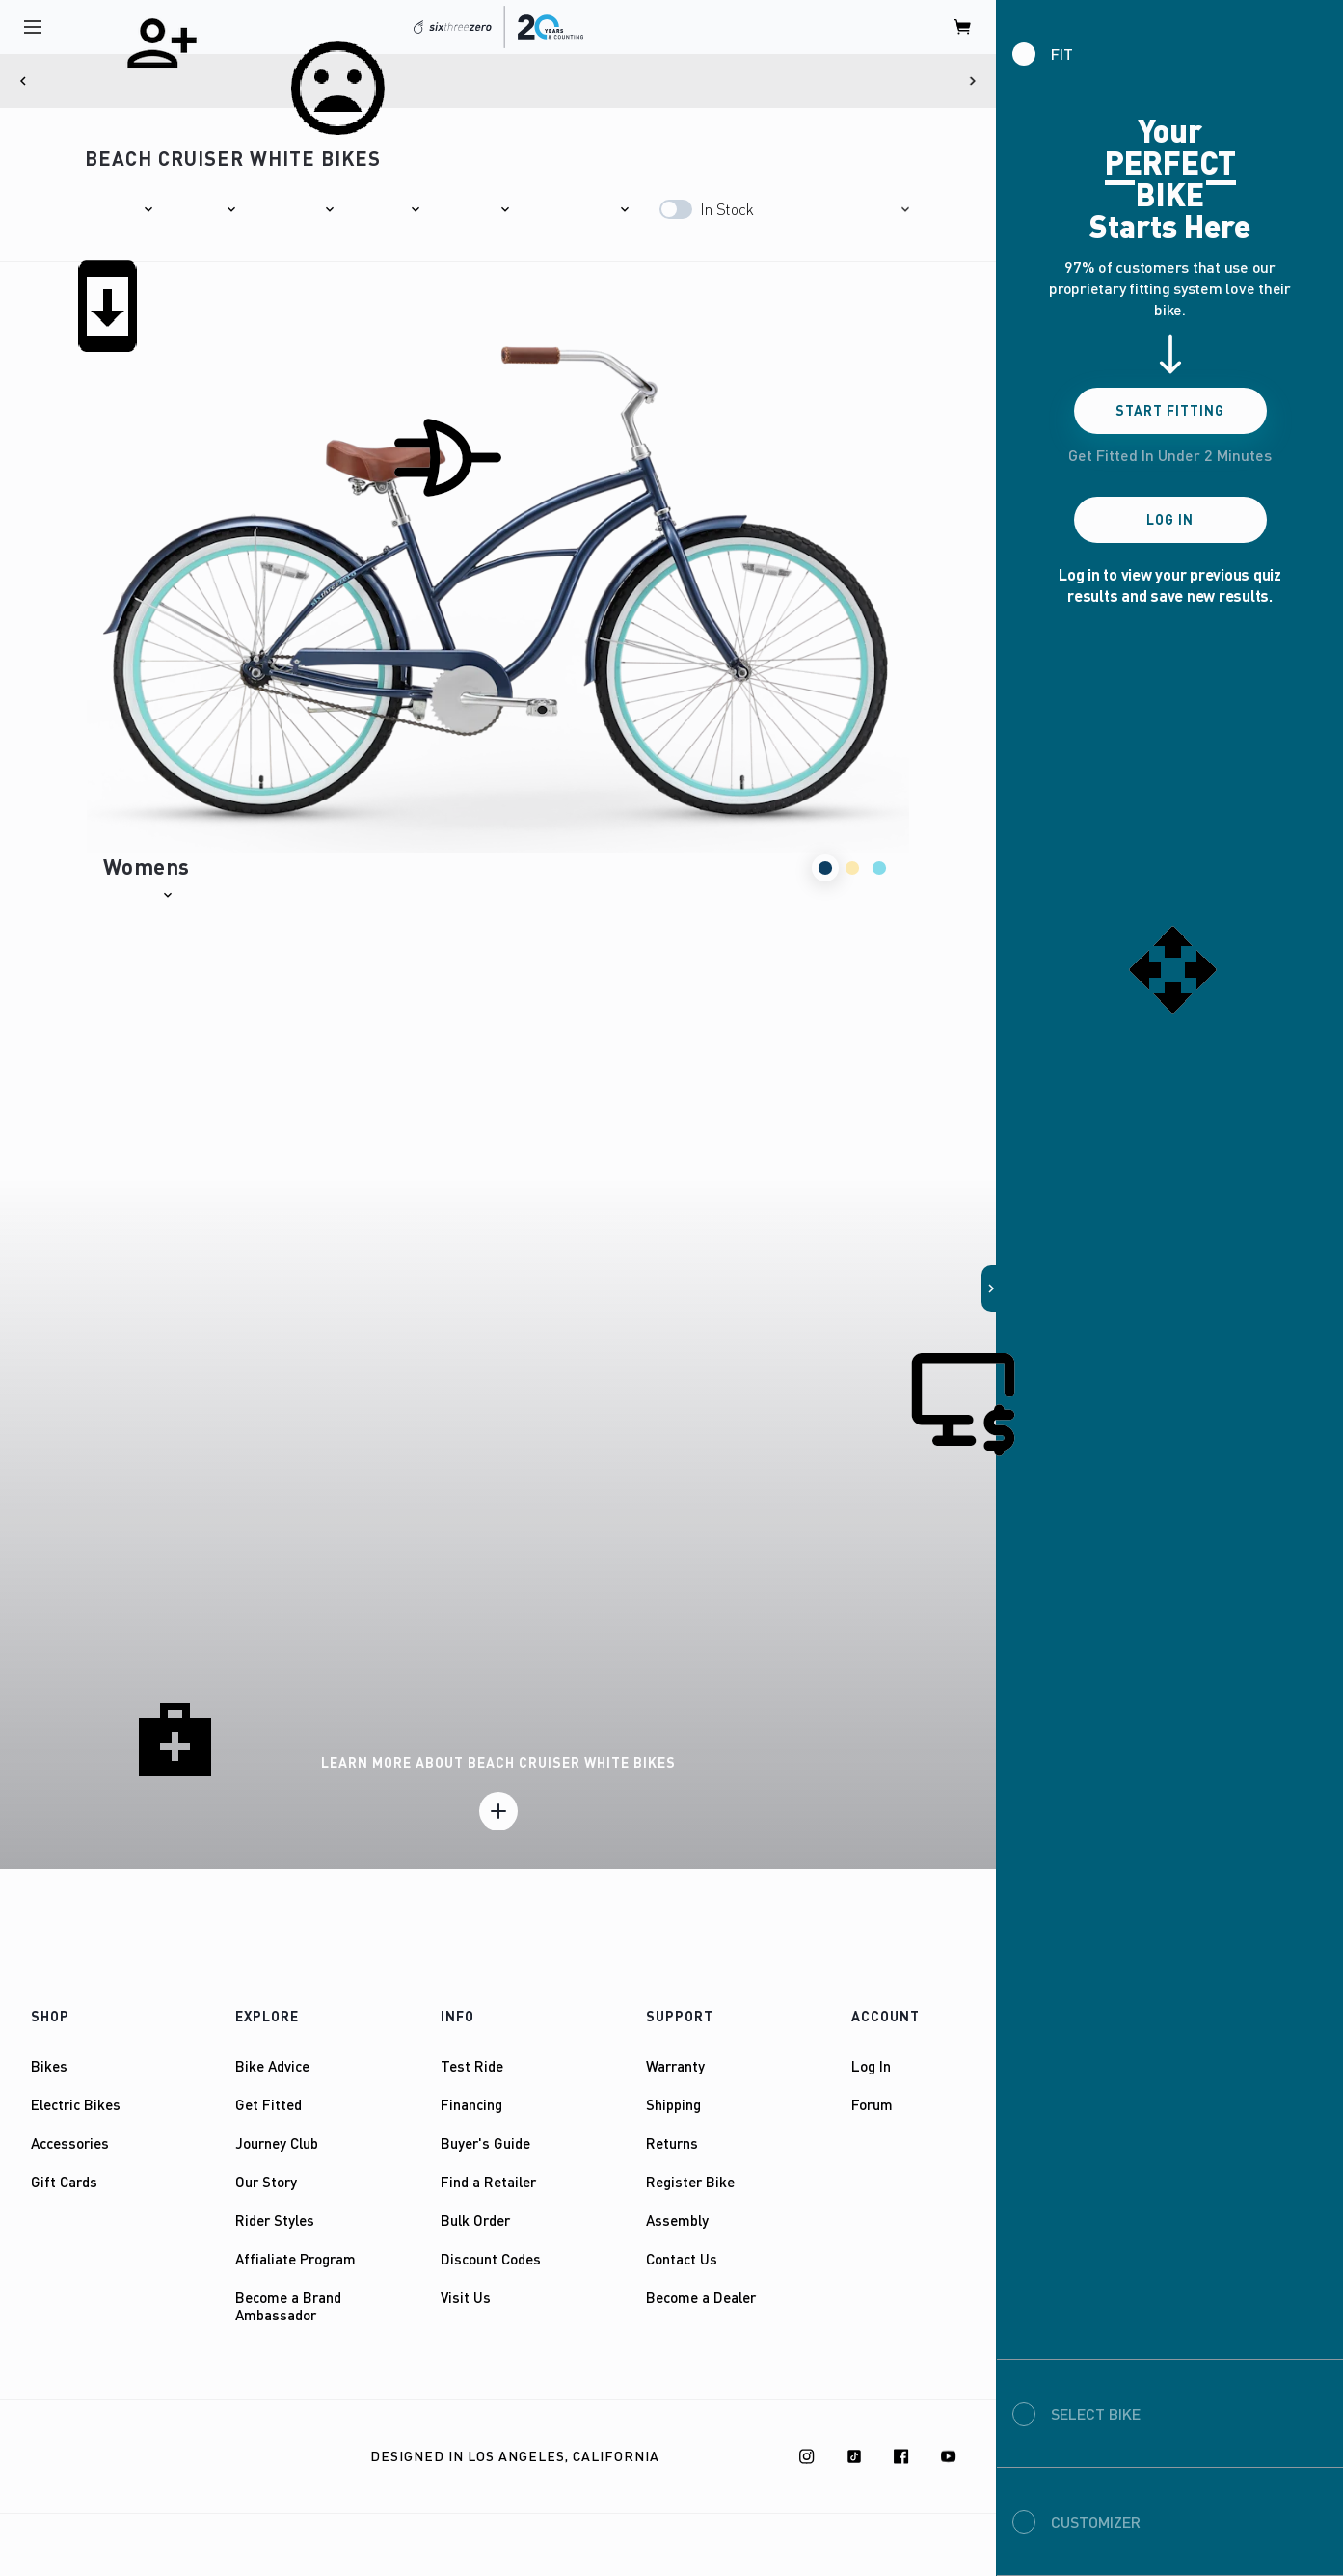 Image resolution: width=1343 pixels, height=2576 pixels. I want to click on rate your experience as negative, so click(337, 88).